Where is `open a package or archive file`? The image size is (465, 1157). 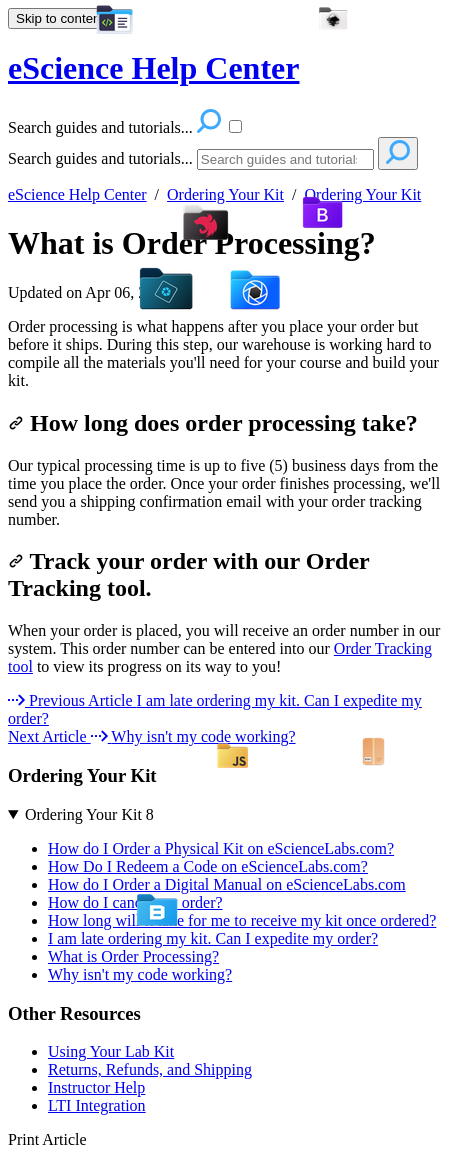
open a package or archive file is located at coordinates (373, 751).